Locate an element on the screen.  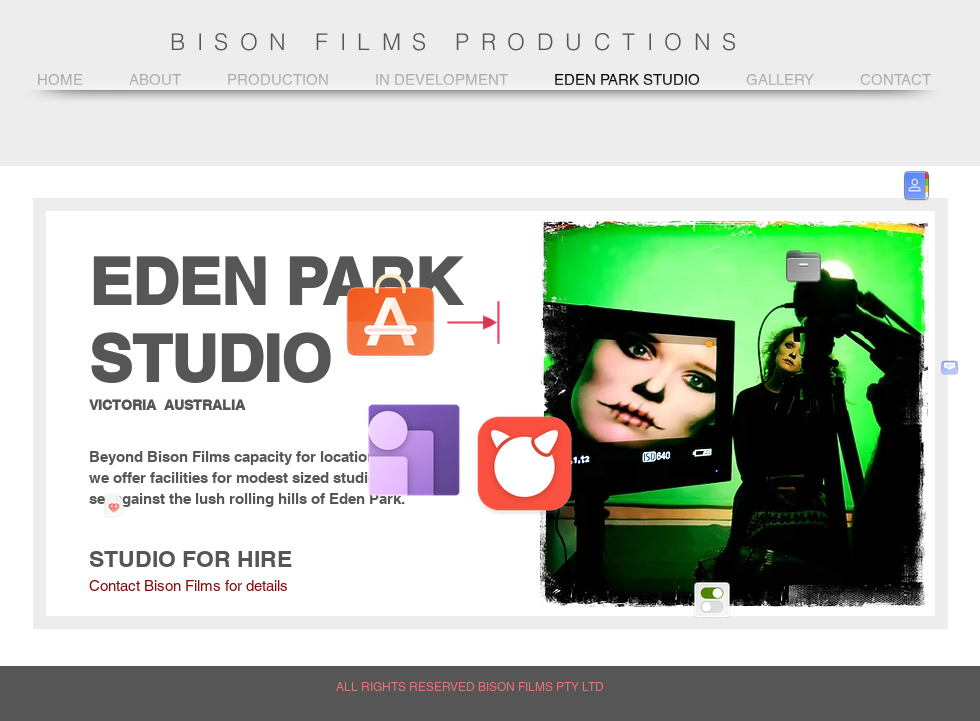
open FreeBSD application is located at coordinates (524, 463).